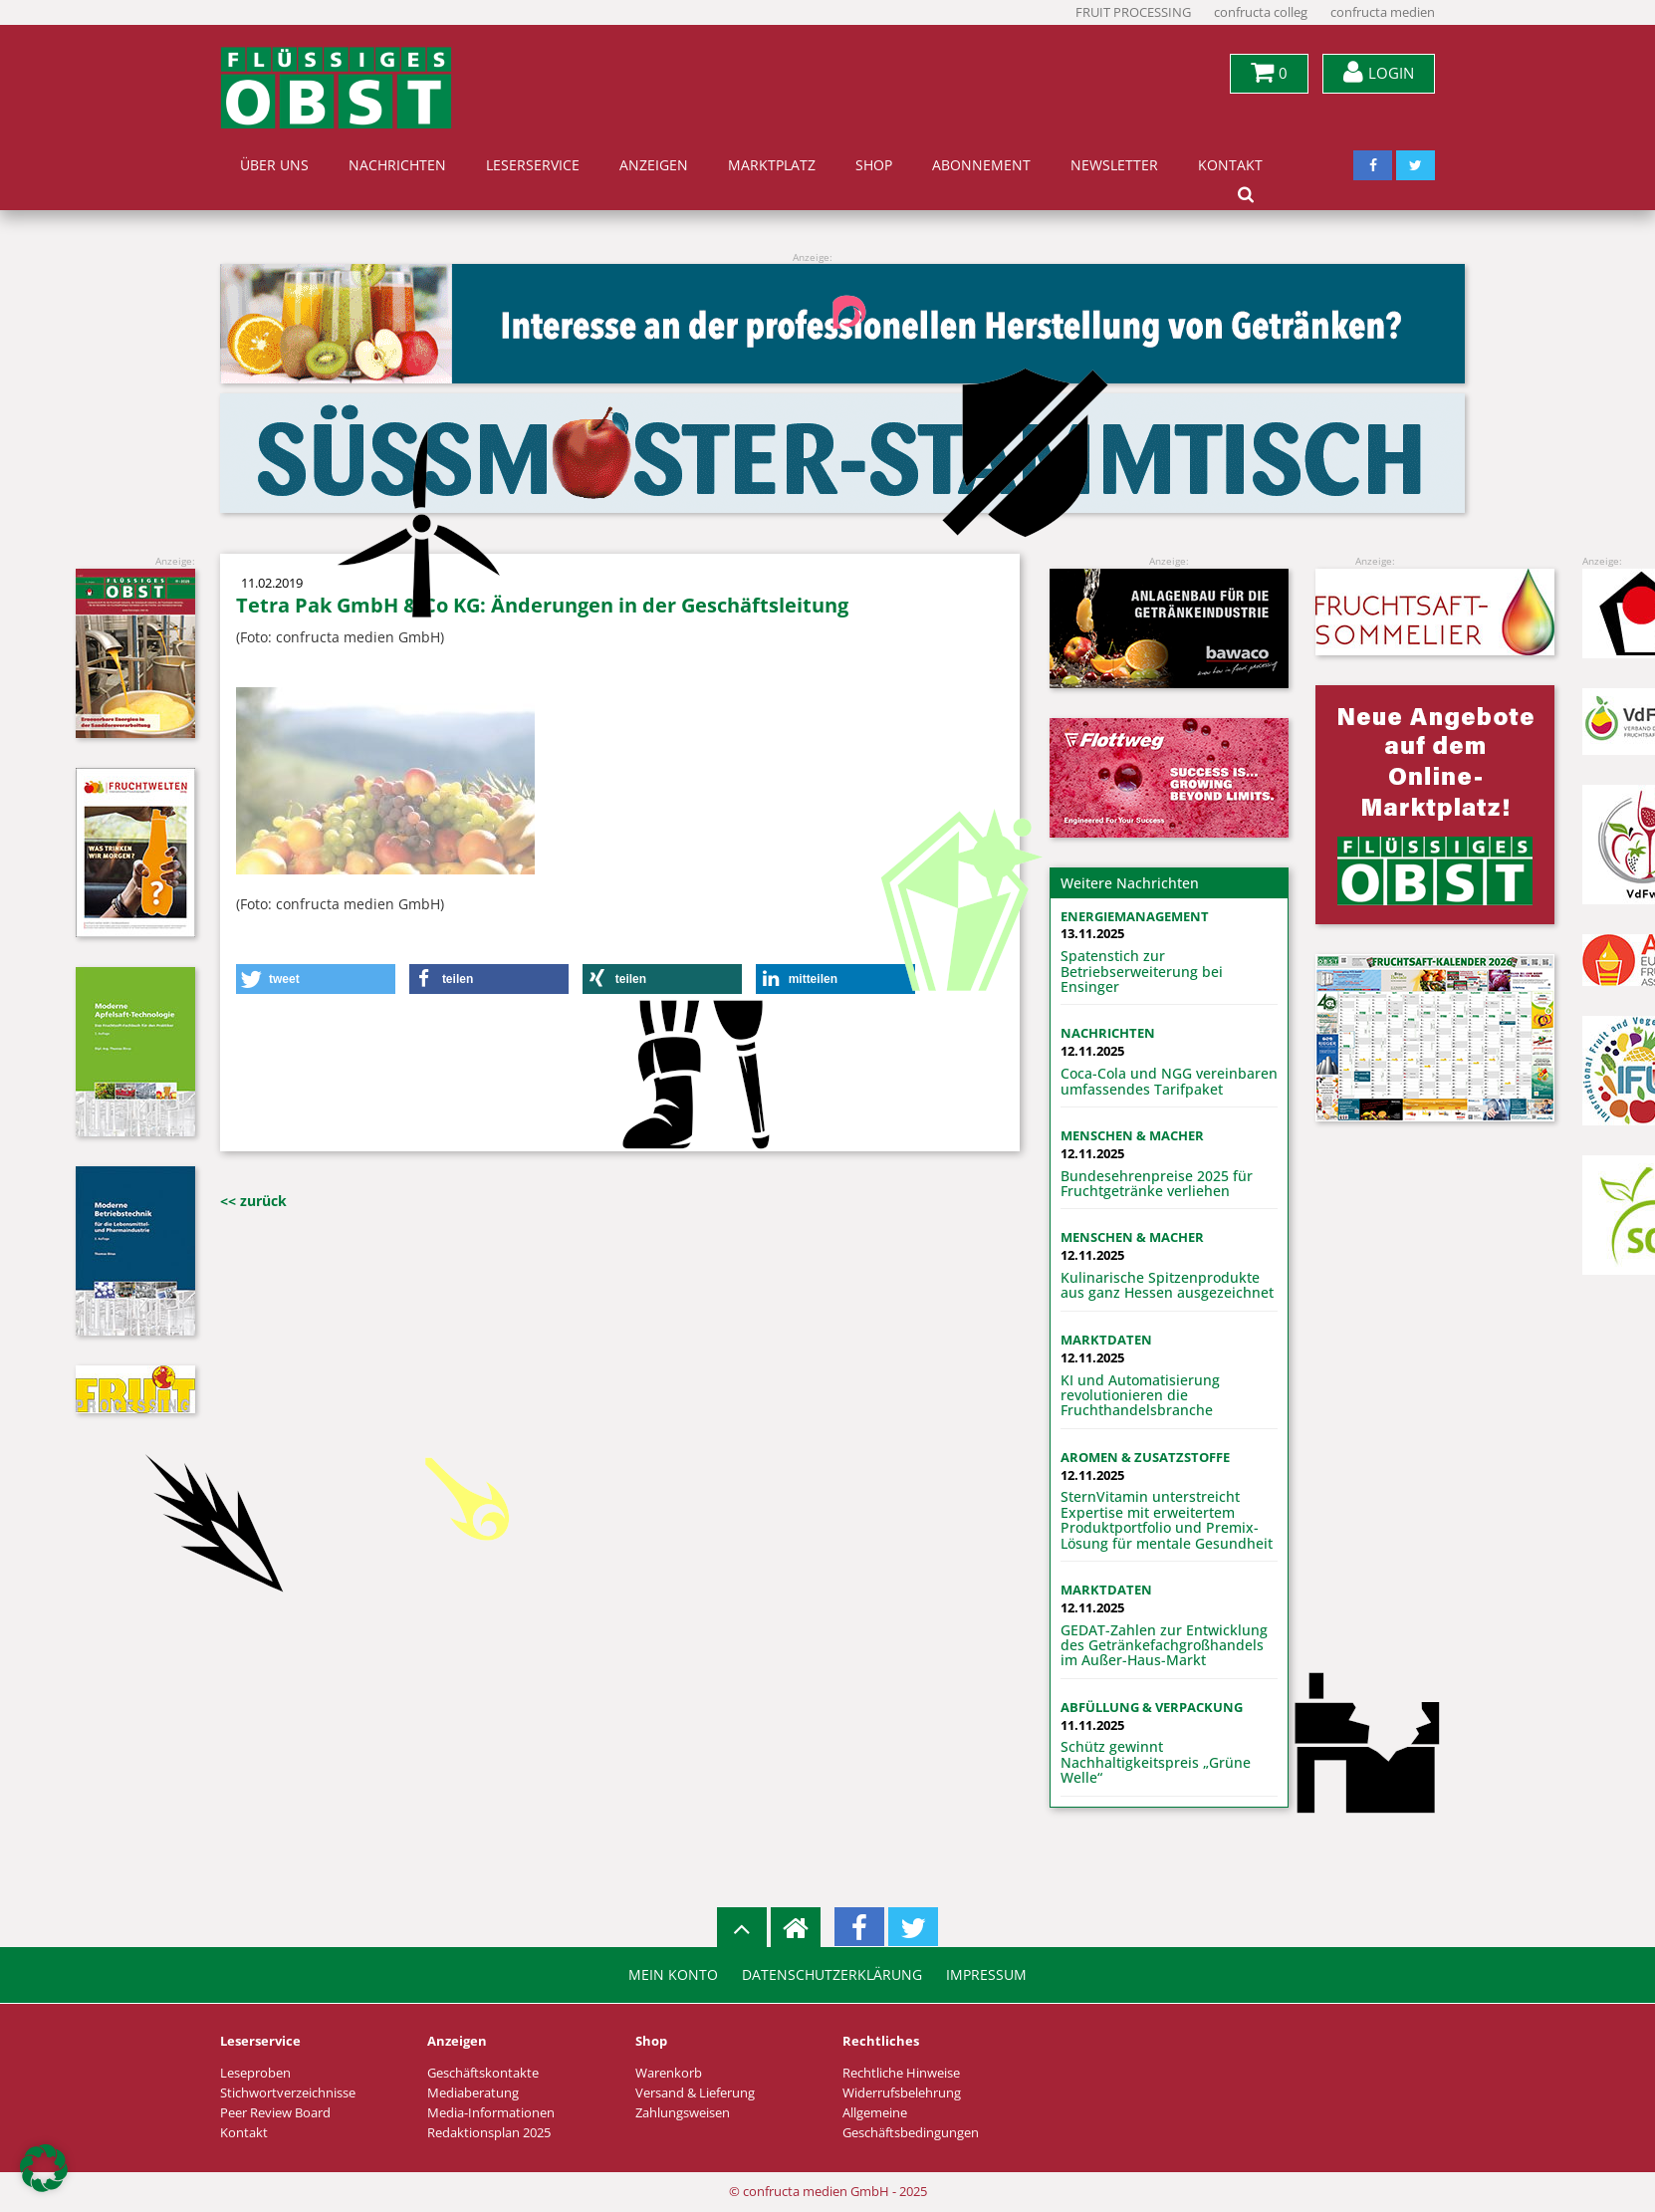 This screenshot has width=1655, height=2212. Describe the element at coordinates (849, 312) in the screenshot. I see `select tentacle or sea creature ability` at that location.